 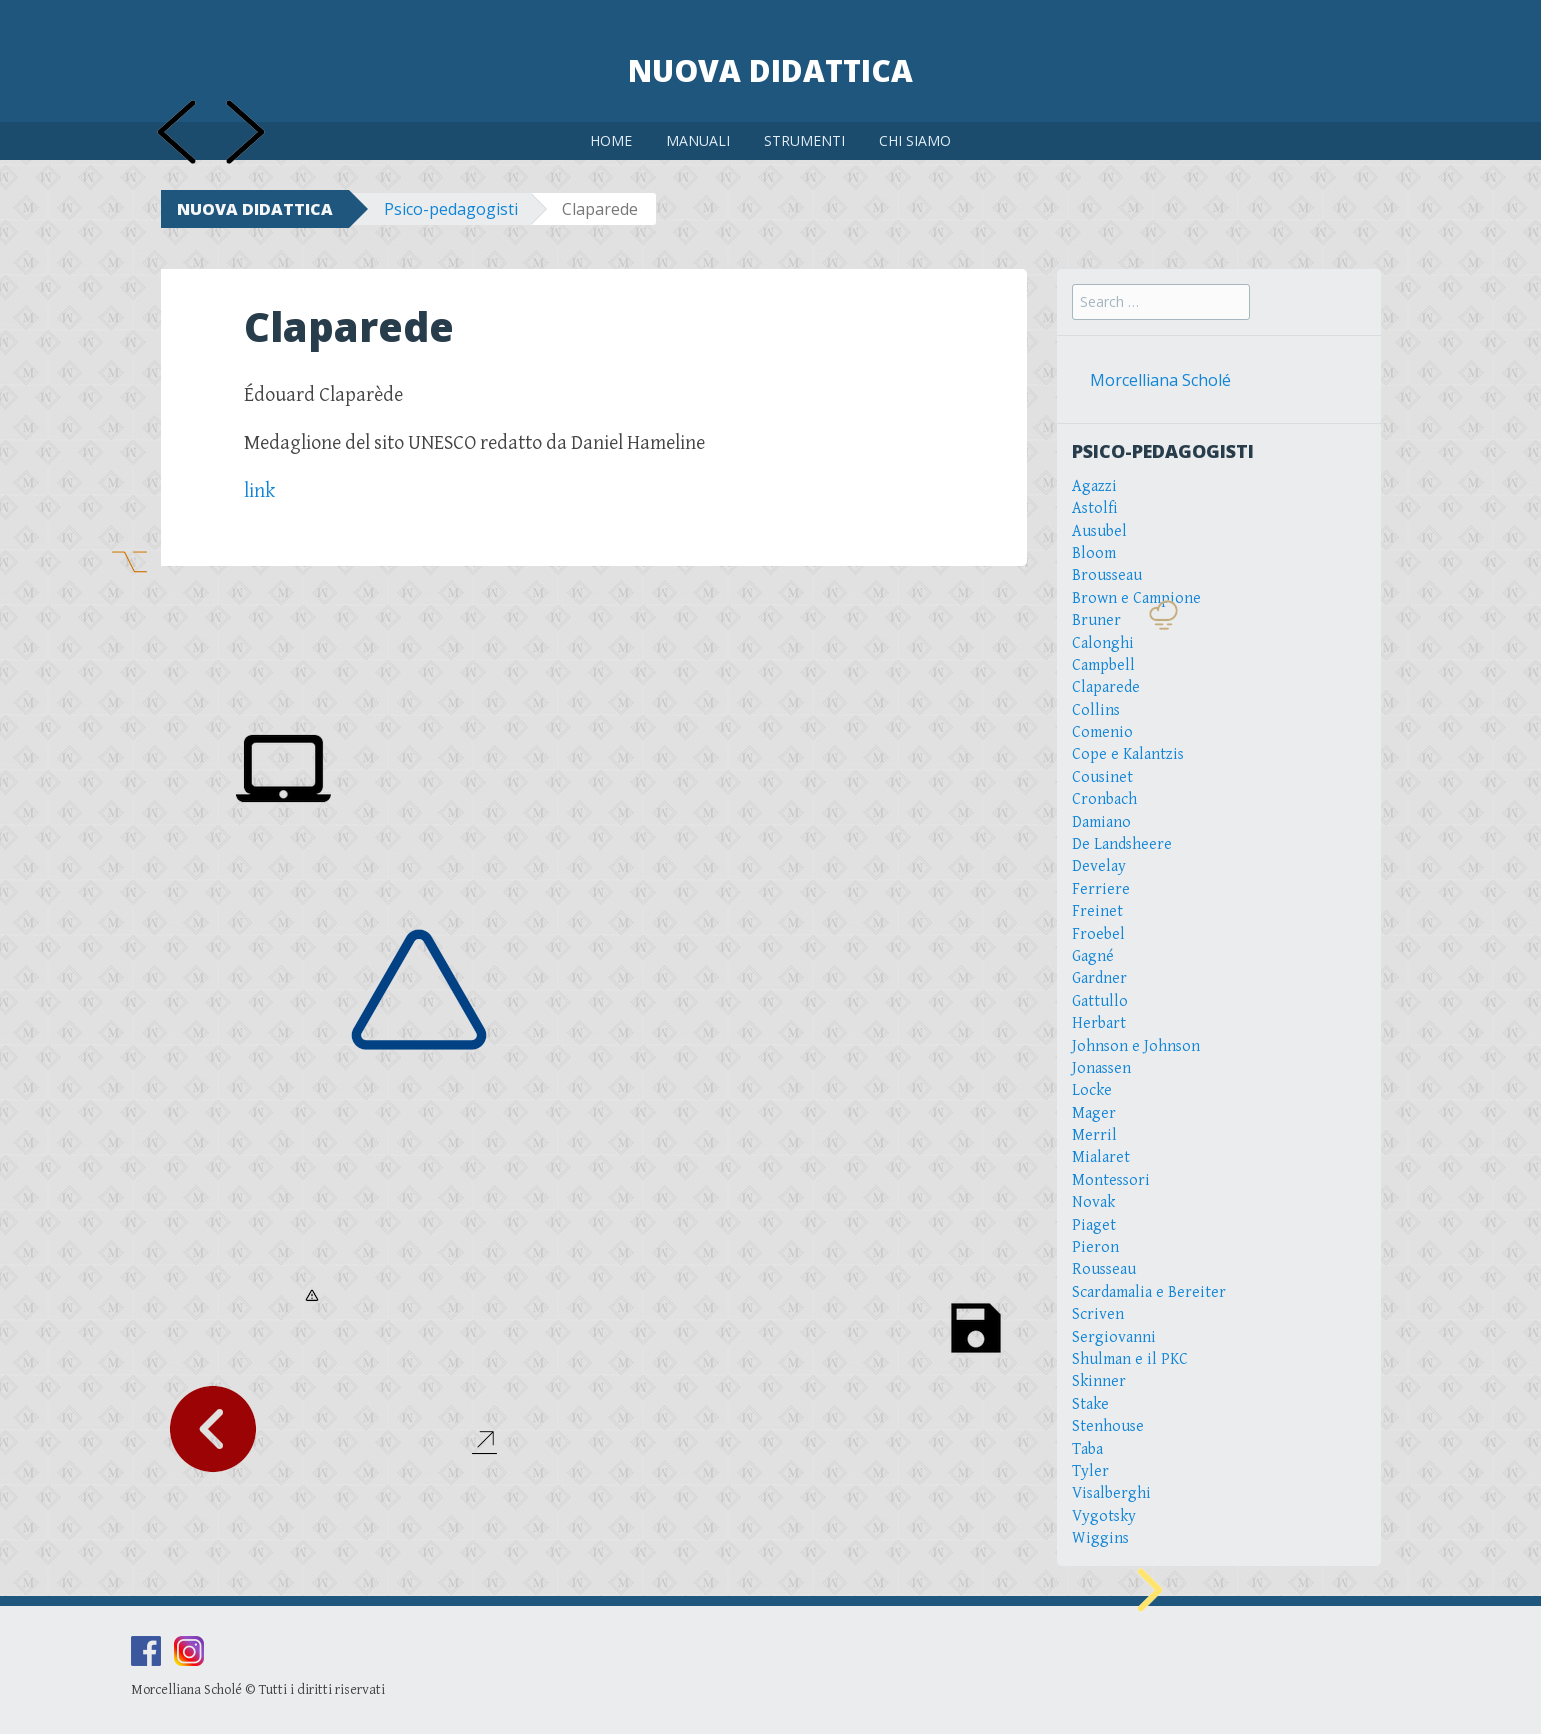 I want to click on navigate to the next item or page, so click(x=1150, y=1590).